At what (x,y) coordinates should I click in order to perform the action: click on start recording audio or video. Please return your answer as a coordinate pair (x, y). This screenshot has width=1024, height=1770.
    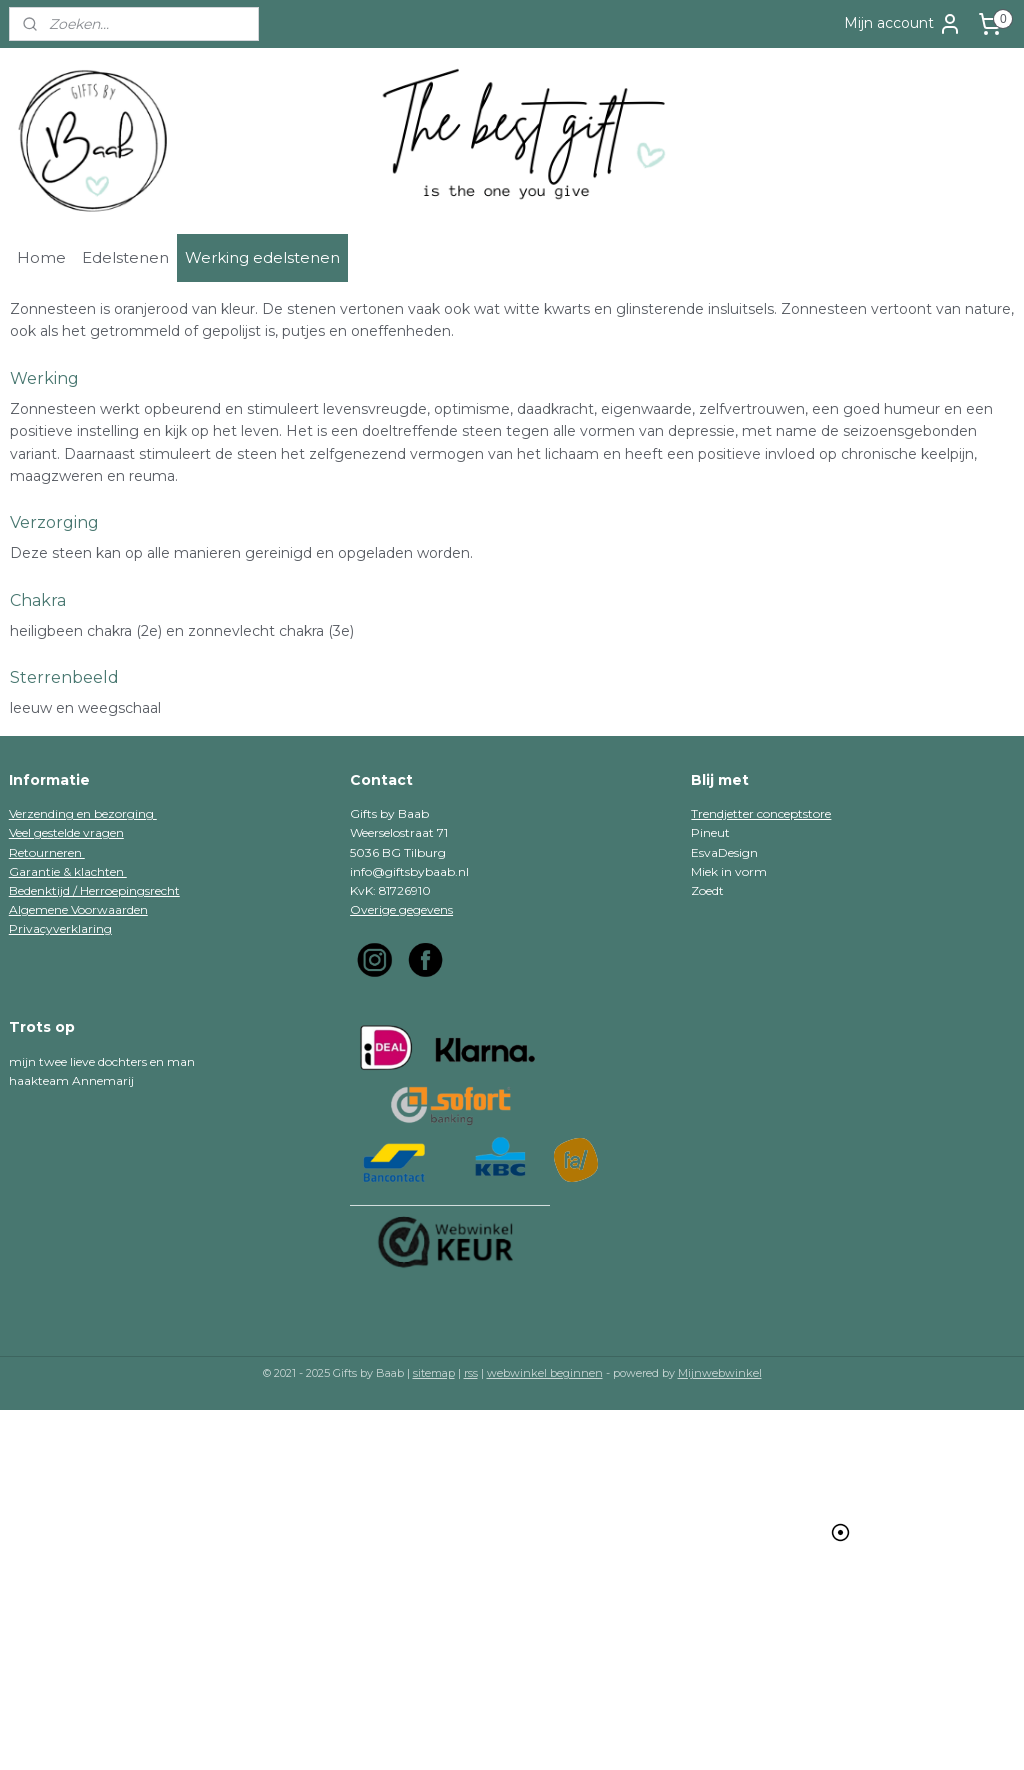
    Looking at the image, I should click on (840, 1532).